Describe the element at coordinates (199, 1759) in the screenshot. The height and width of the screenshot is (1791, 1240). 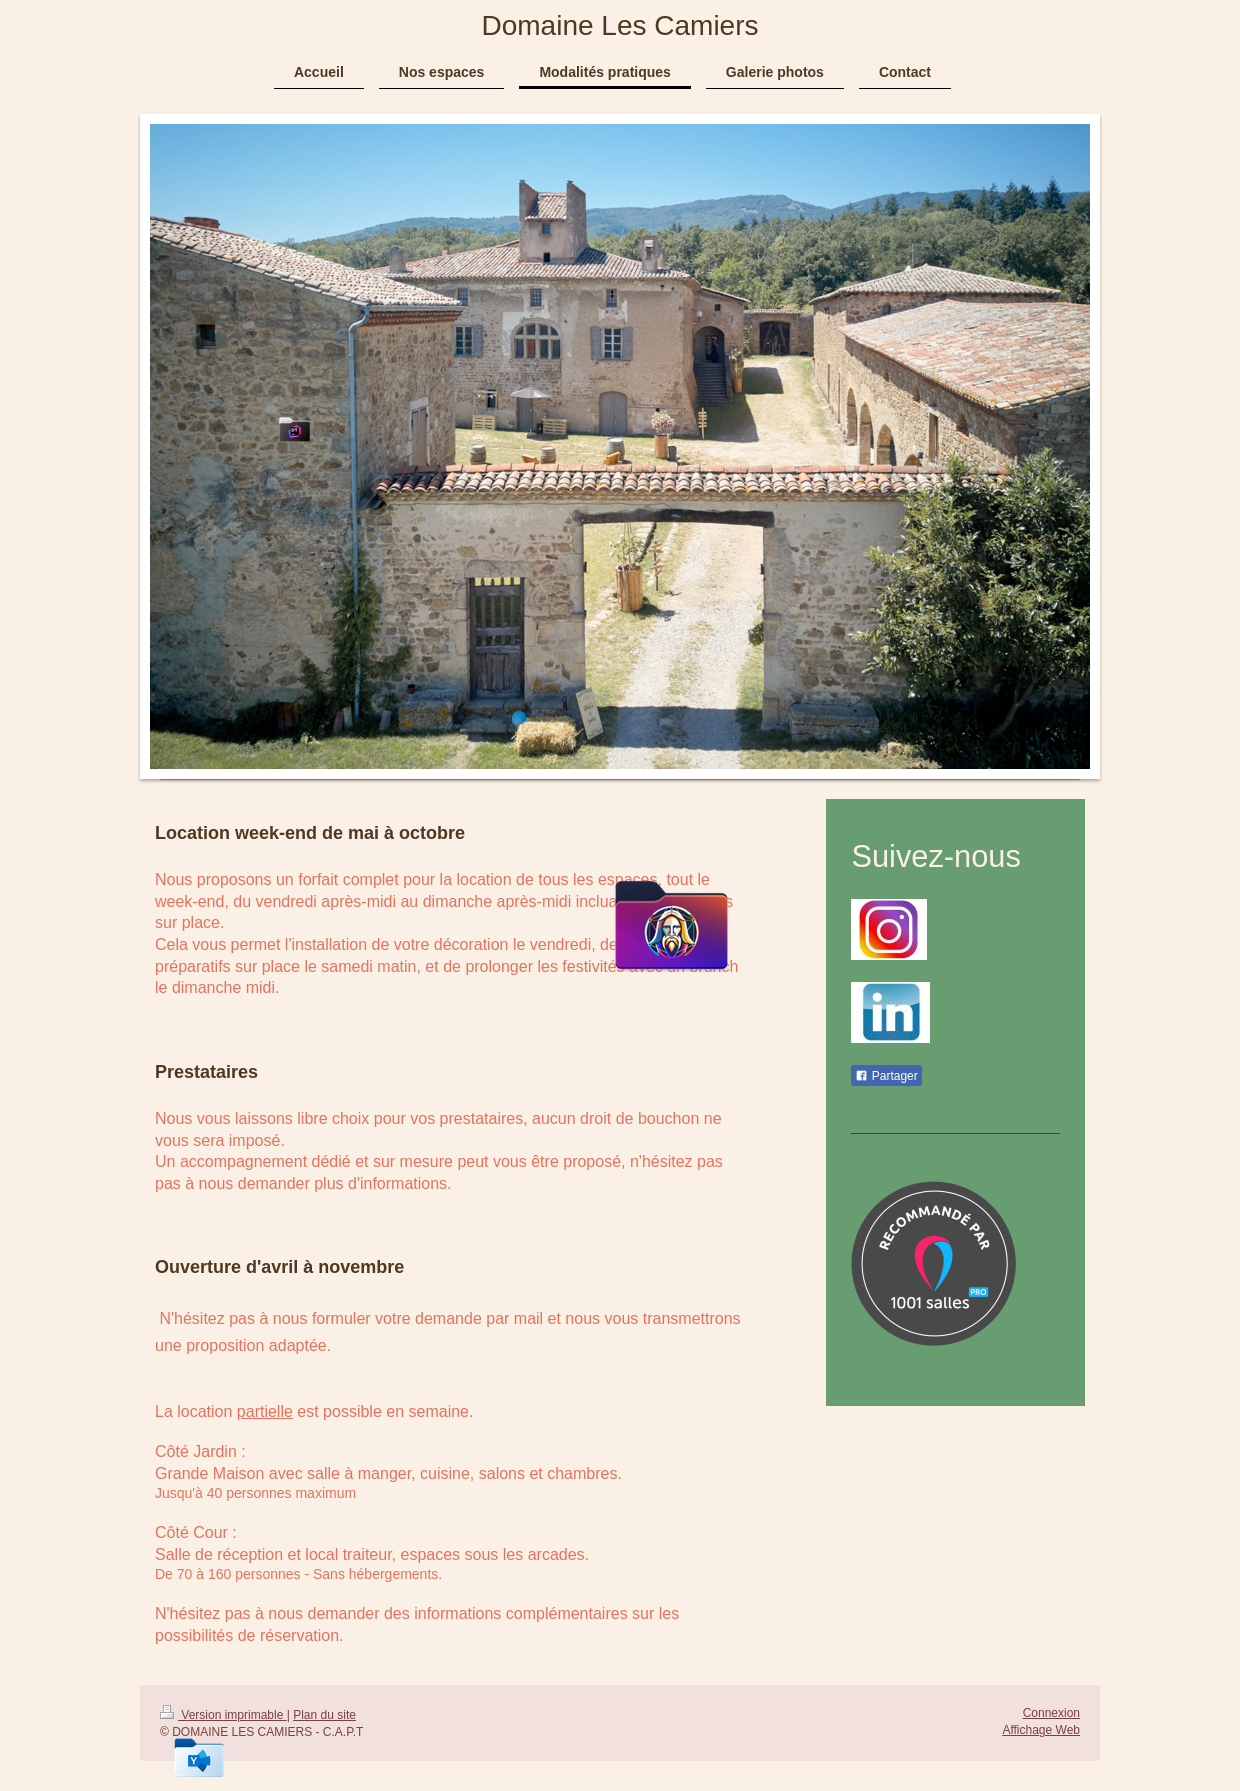
I see `open folder containing Microsoft Yammer files` at that location.